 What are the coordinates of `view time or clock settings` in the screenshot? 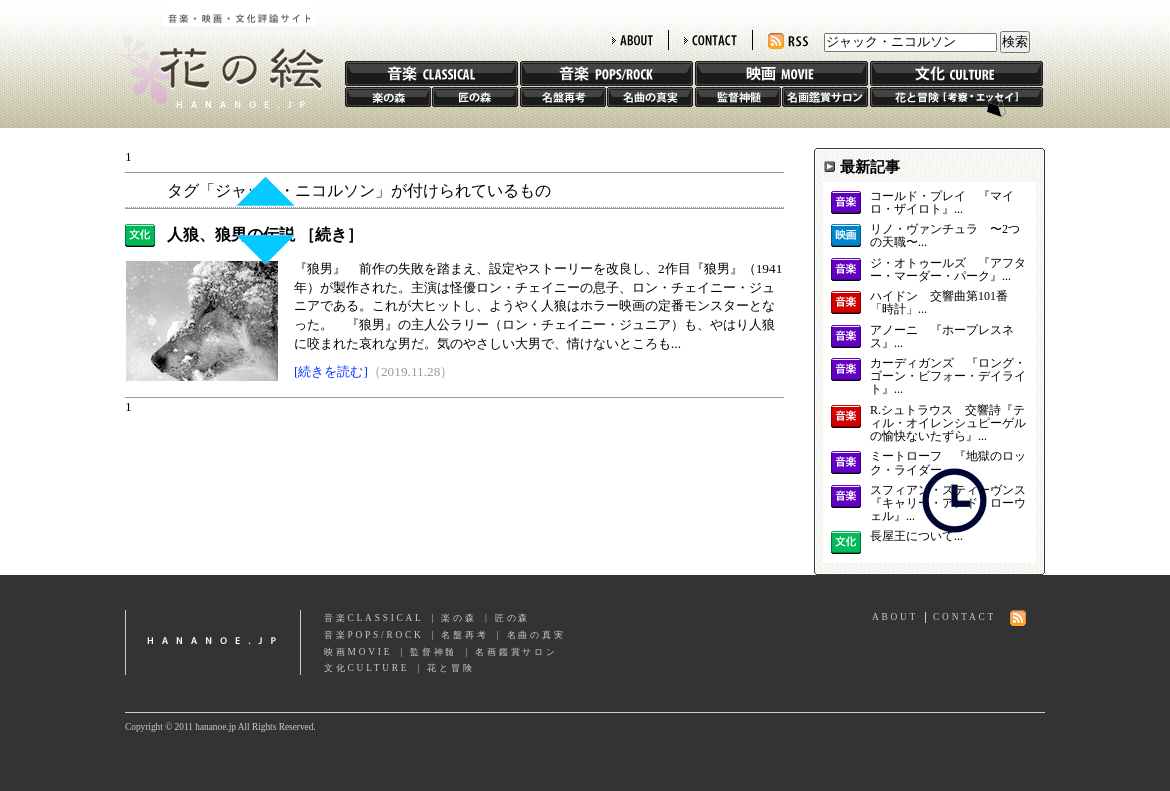 It's located at (954, 500).